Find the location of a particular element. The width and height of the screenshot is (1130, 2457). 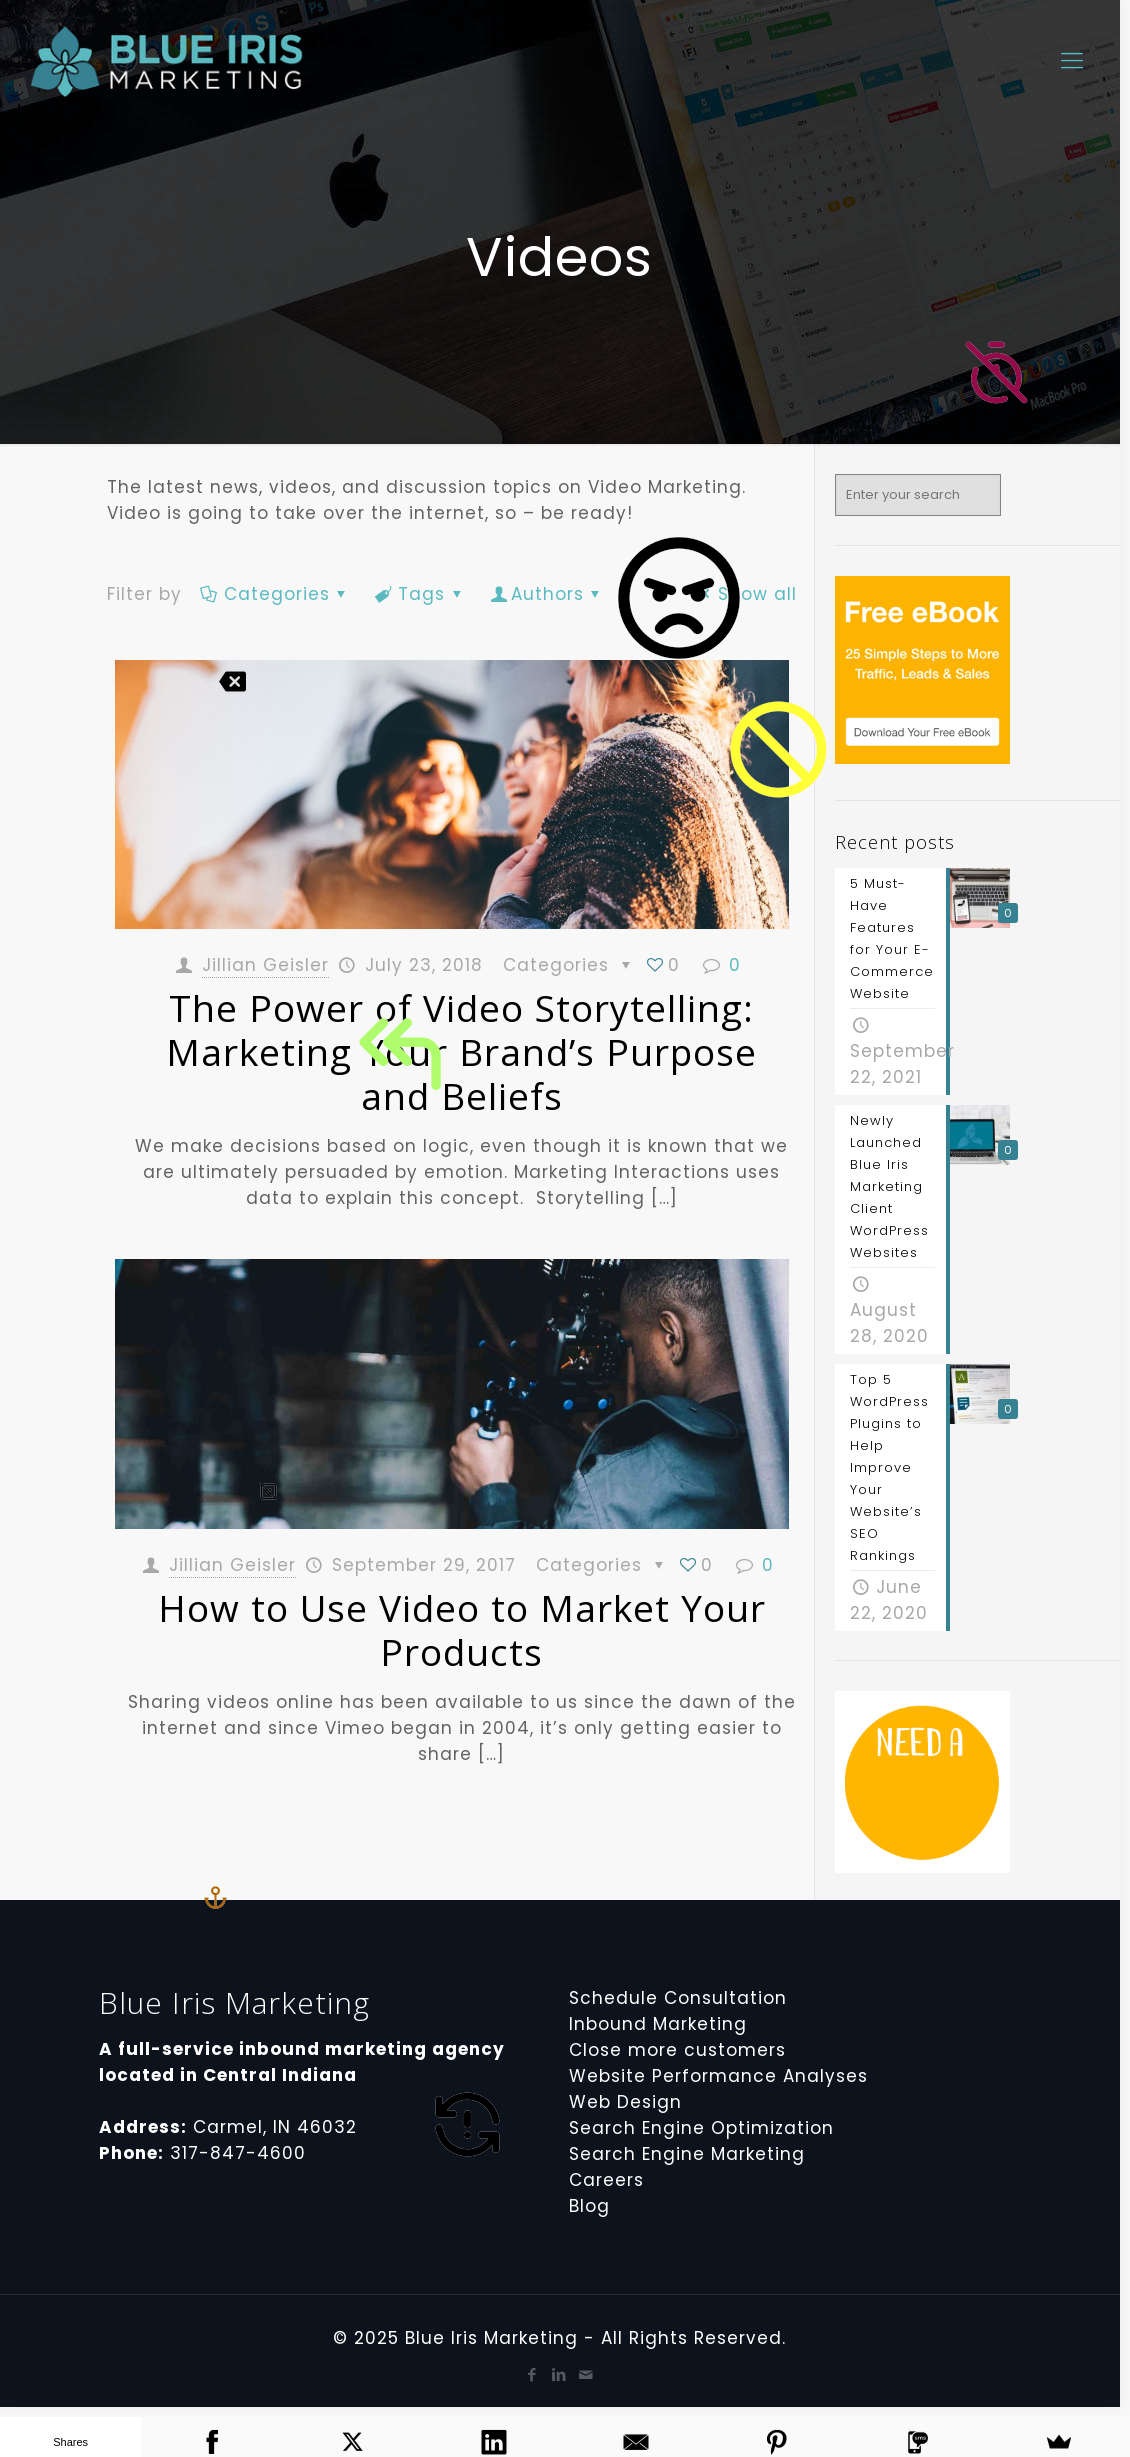

anchor element to a fixed position is located at coordinates (215, 1897).